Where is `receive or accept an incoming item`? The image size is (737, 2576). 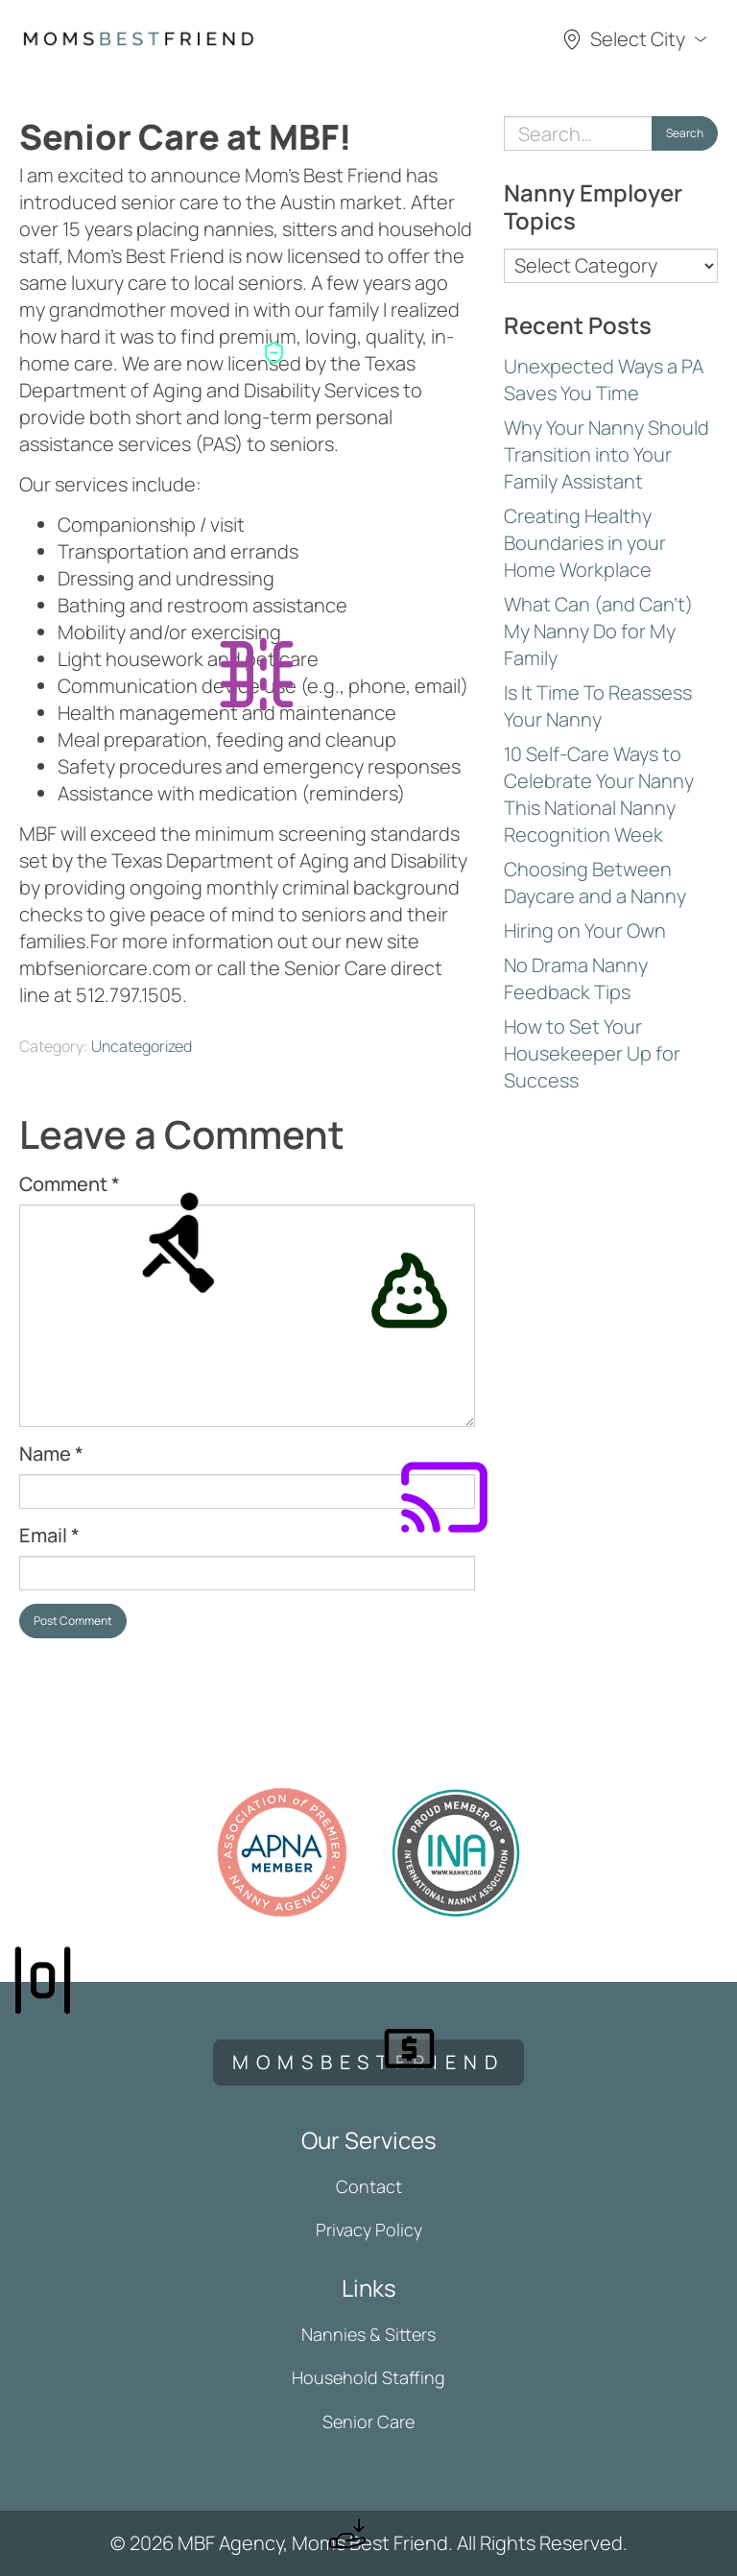
receive or accept an incoming item is located at coordinates (348, 2535).